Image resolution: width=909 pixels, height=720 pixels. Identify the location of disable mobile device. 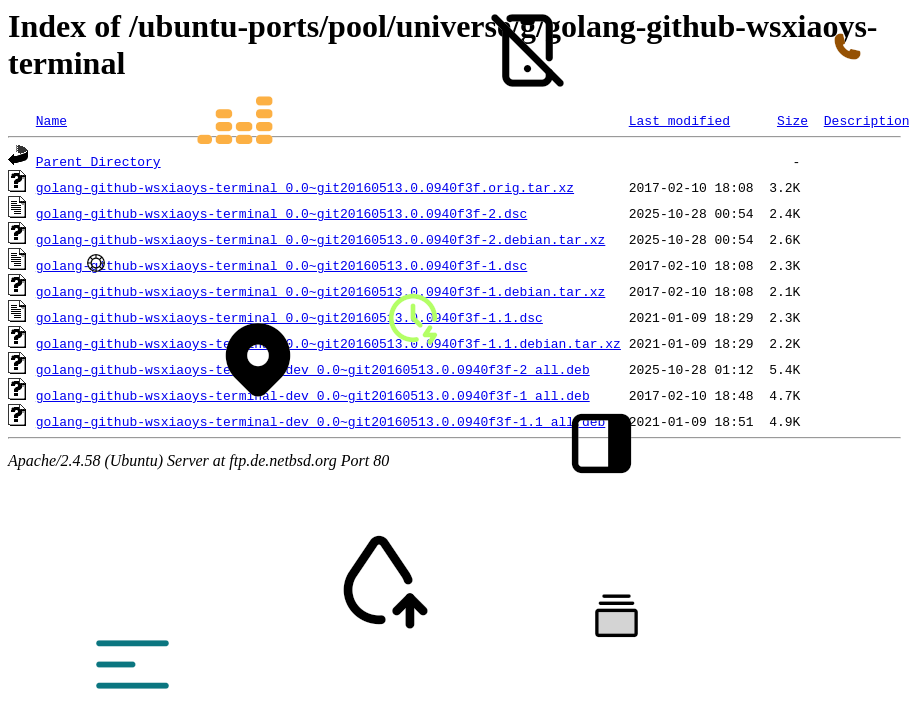
(527, 50).